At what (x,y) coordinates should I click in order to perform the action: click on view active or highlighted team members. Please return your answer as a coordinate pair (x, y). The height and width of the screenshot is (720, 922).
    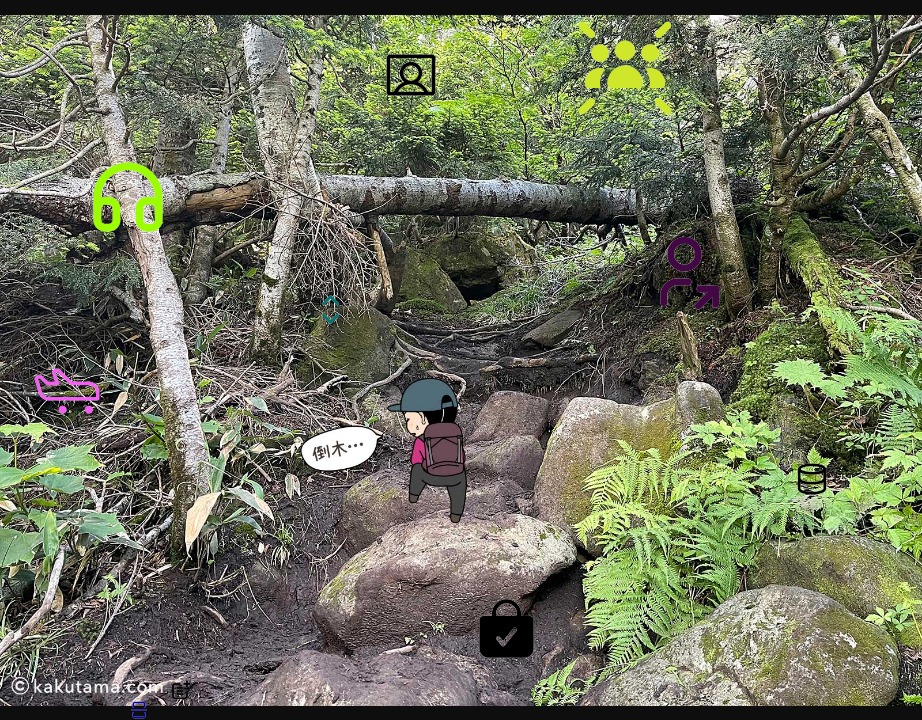
    Looking at the image, I should click on (625, 68).